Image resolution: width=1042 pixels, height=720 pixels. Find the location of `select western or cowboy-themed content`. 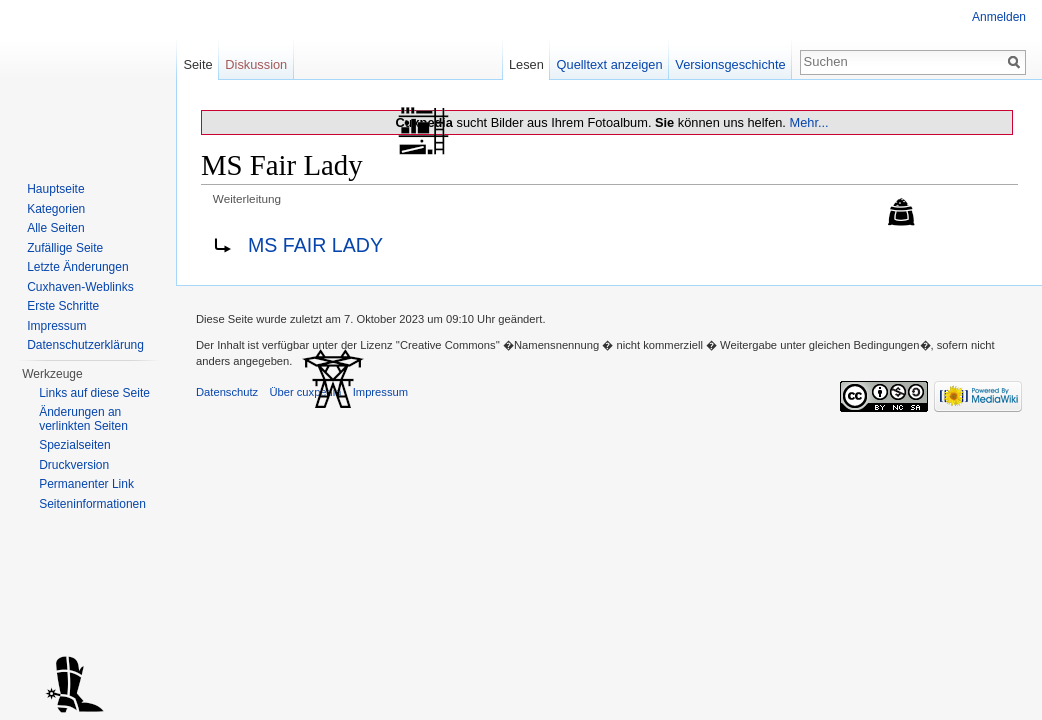

select western or cowboy-themed content is located at coordinates (74, 684).